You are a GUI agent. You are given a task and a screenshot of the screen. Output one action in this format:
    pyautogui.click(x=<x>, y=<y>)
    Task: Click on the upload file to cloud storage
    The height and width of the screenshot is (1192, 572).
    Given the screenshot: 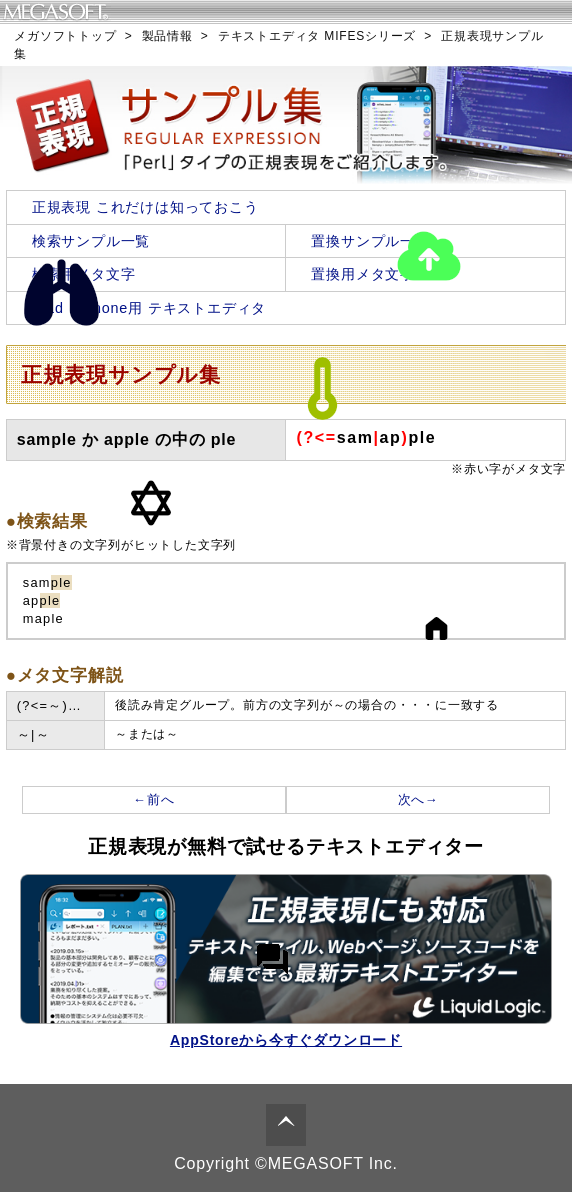 What is the action you would take?
    pyautogui.click(x=429, y=256)
    